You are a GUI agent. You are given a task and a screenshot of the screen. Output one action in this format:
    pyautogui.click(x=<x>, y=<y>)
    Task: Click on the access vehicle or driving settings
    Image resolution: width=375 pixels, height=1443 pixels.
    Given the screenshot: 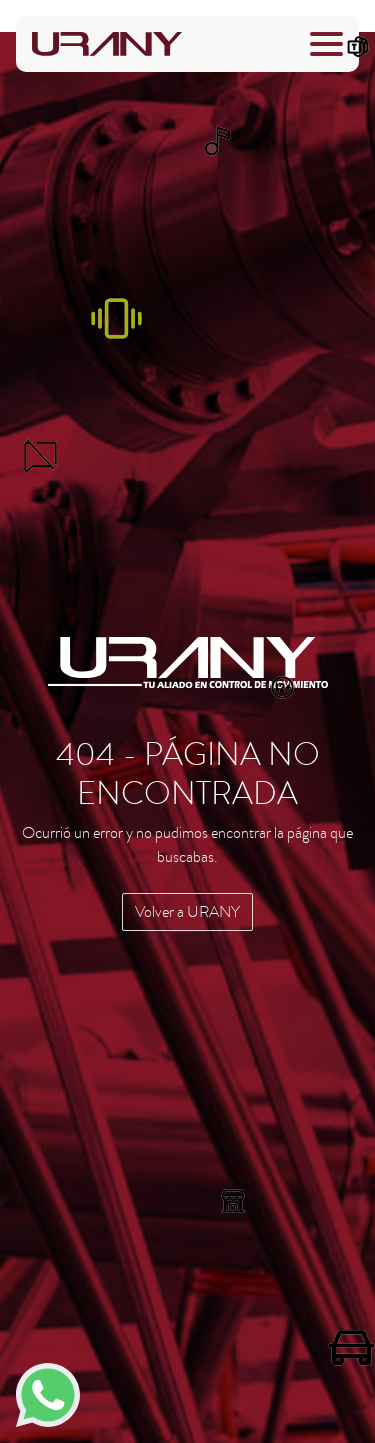 What is the action you would take?
    pyautogui.click(x=351, y=1348)
    